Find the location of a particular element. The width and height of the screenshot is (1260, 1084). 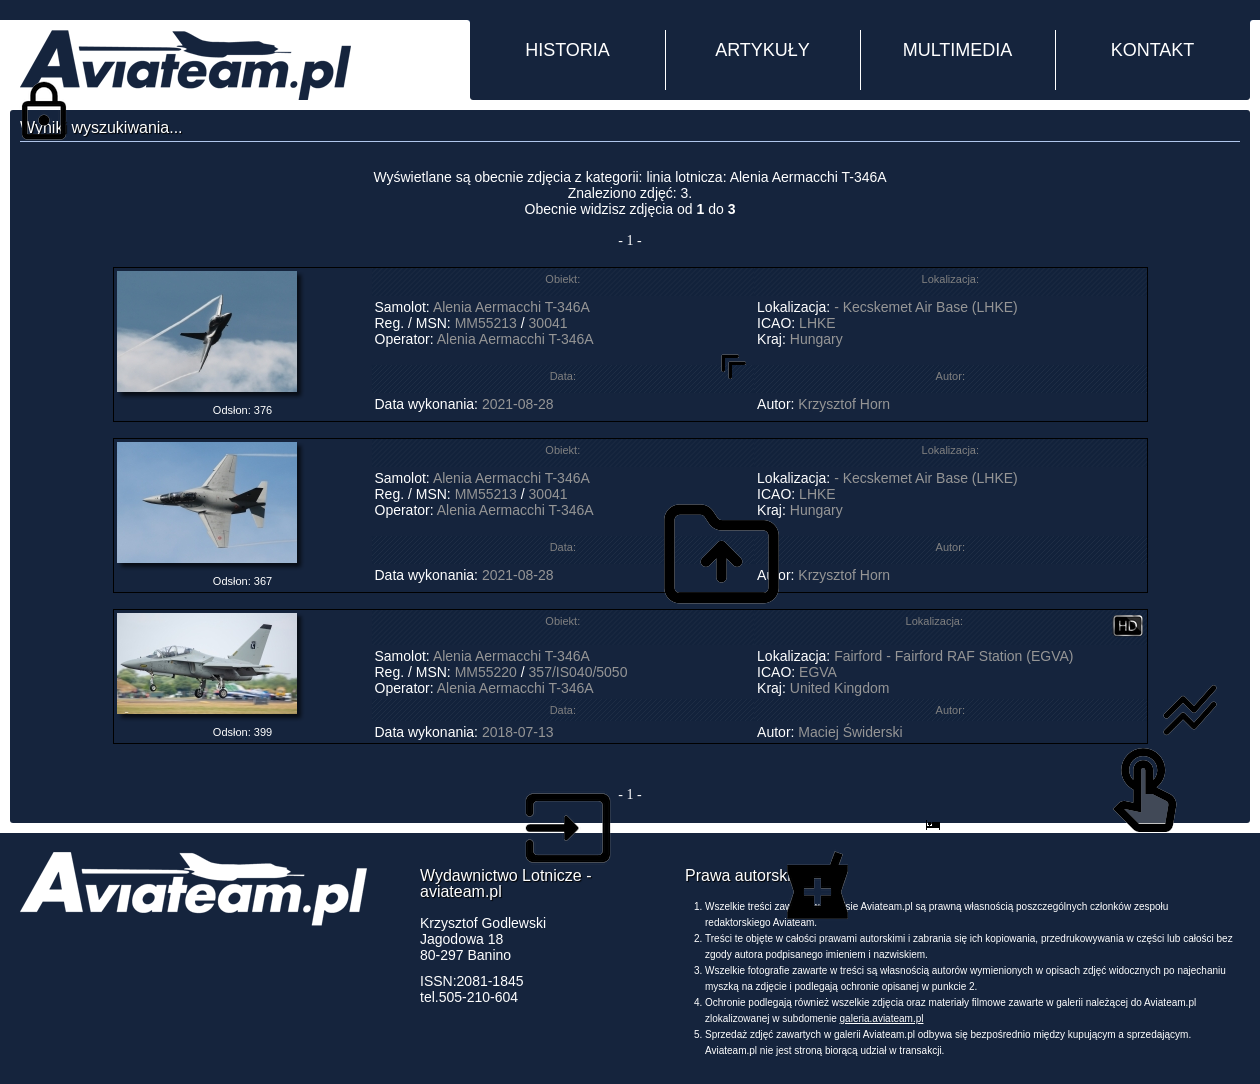

navigate to top-left or home position is located at coordinates (732, 365).